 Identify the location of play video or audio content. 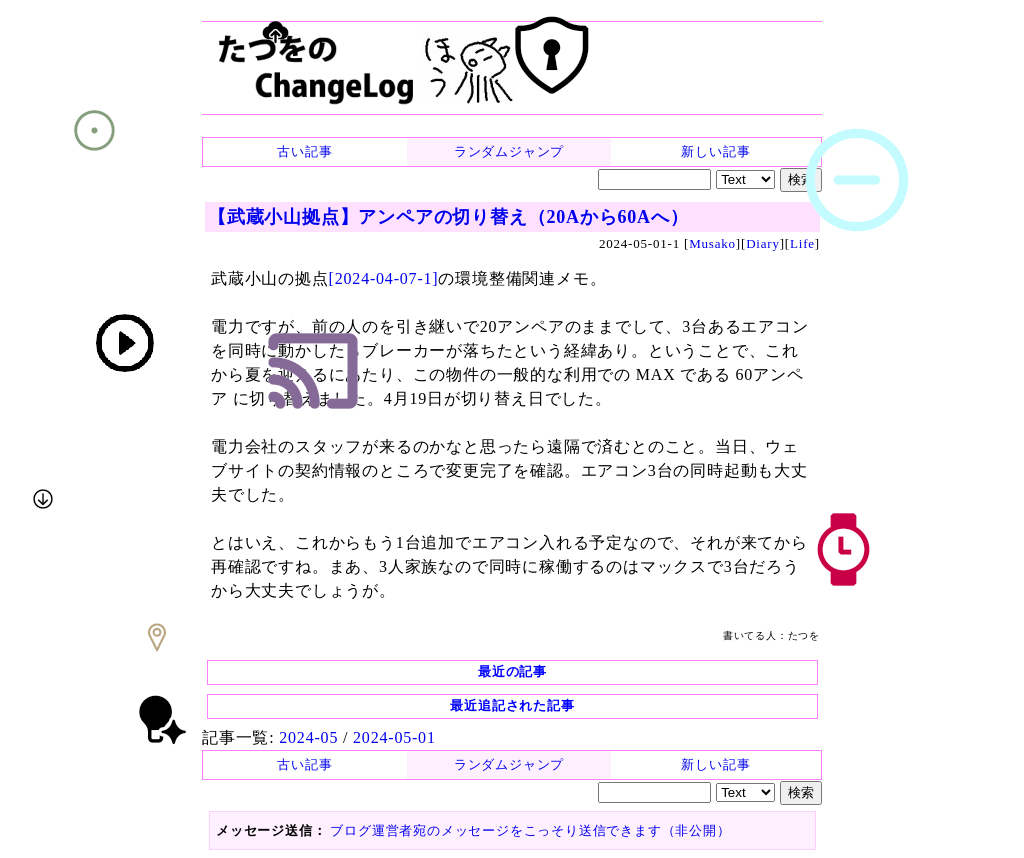
(125, 343).